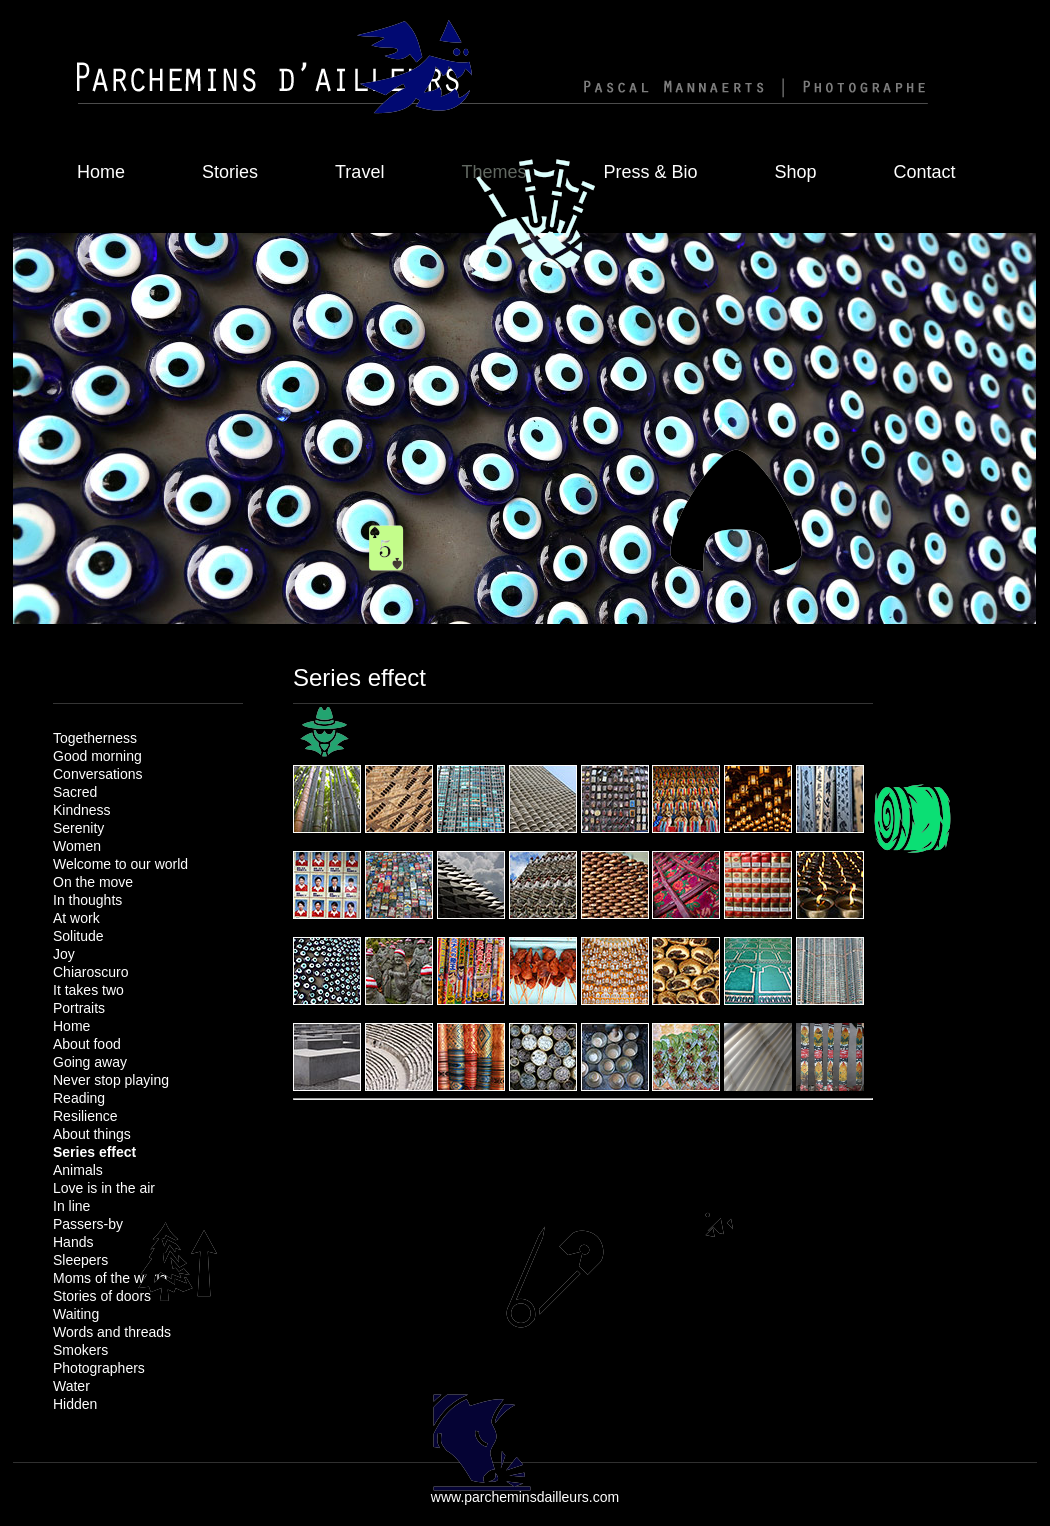 The width and height of the screenshot is (1050, 1526). I want to click on track your forest or tree growth progress, so click(177, 1261).